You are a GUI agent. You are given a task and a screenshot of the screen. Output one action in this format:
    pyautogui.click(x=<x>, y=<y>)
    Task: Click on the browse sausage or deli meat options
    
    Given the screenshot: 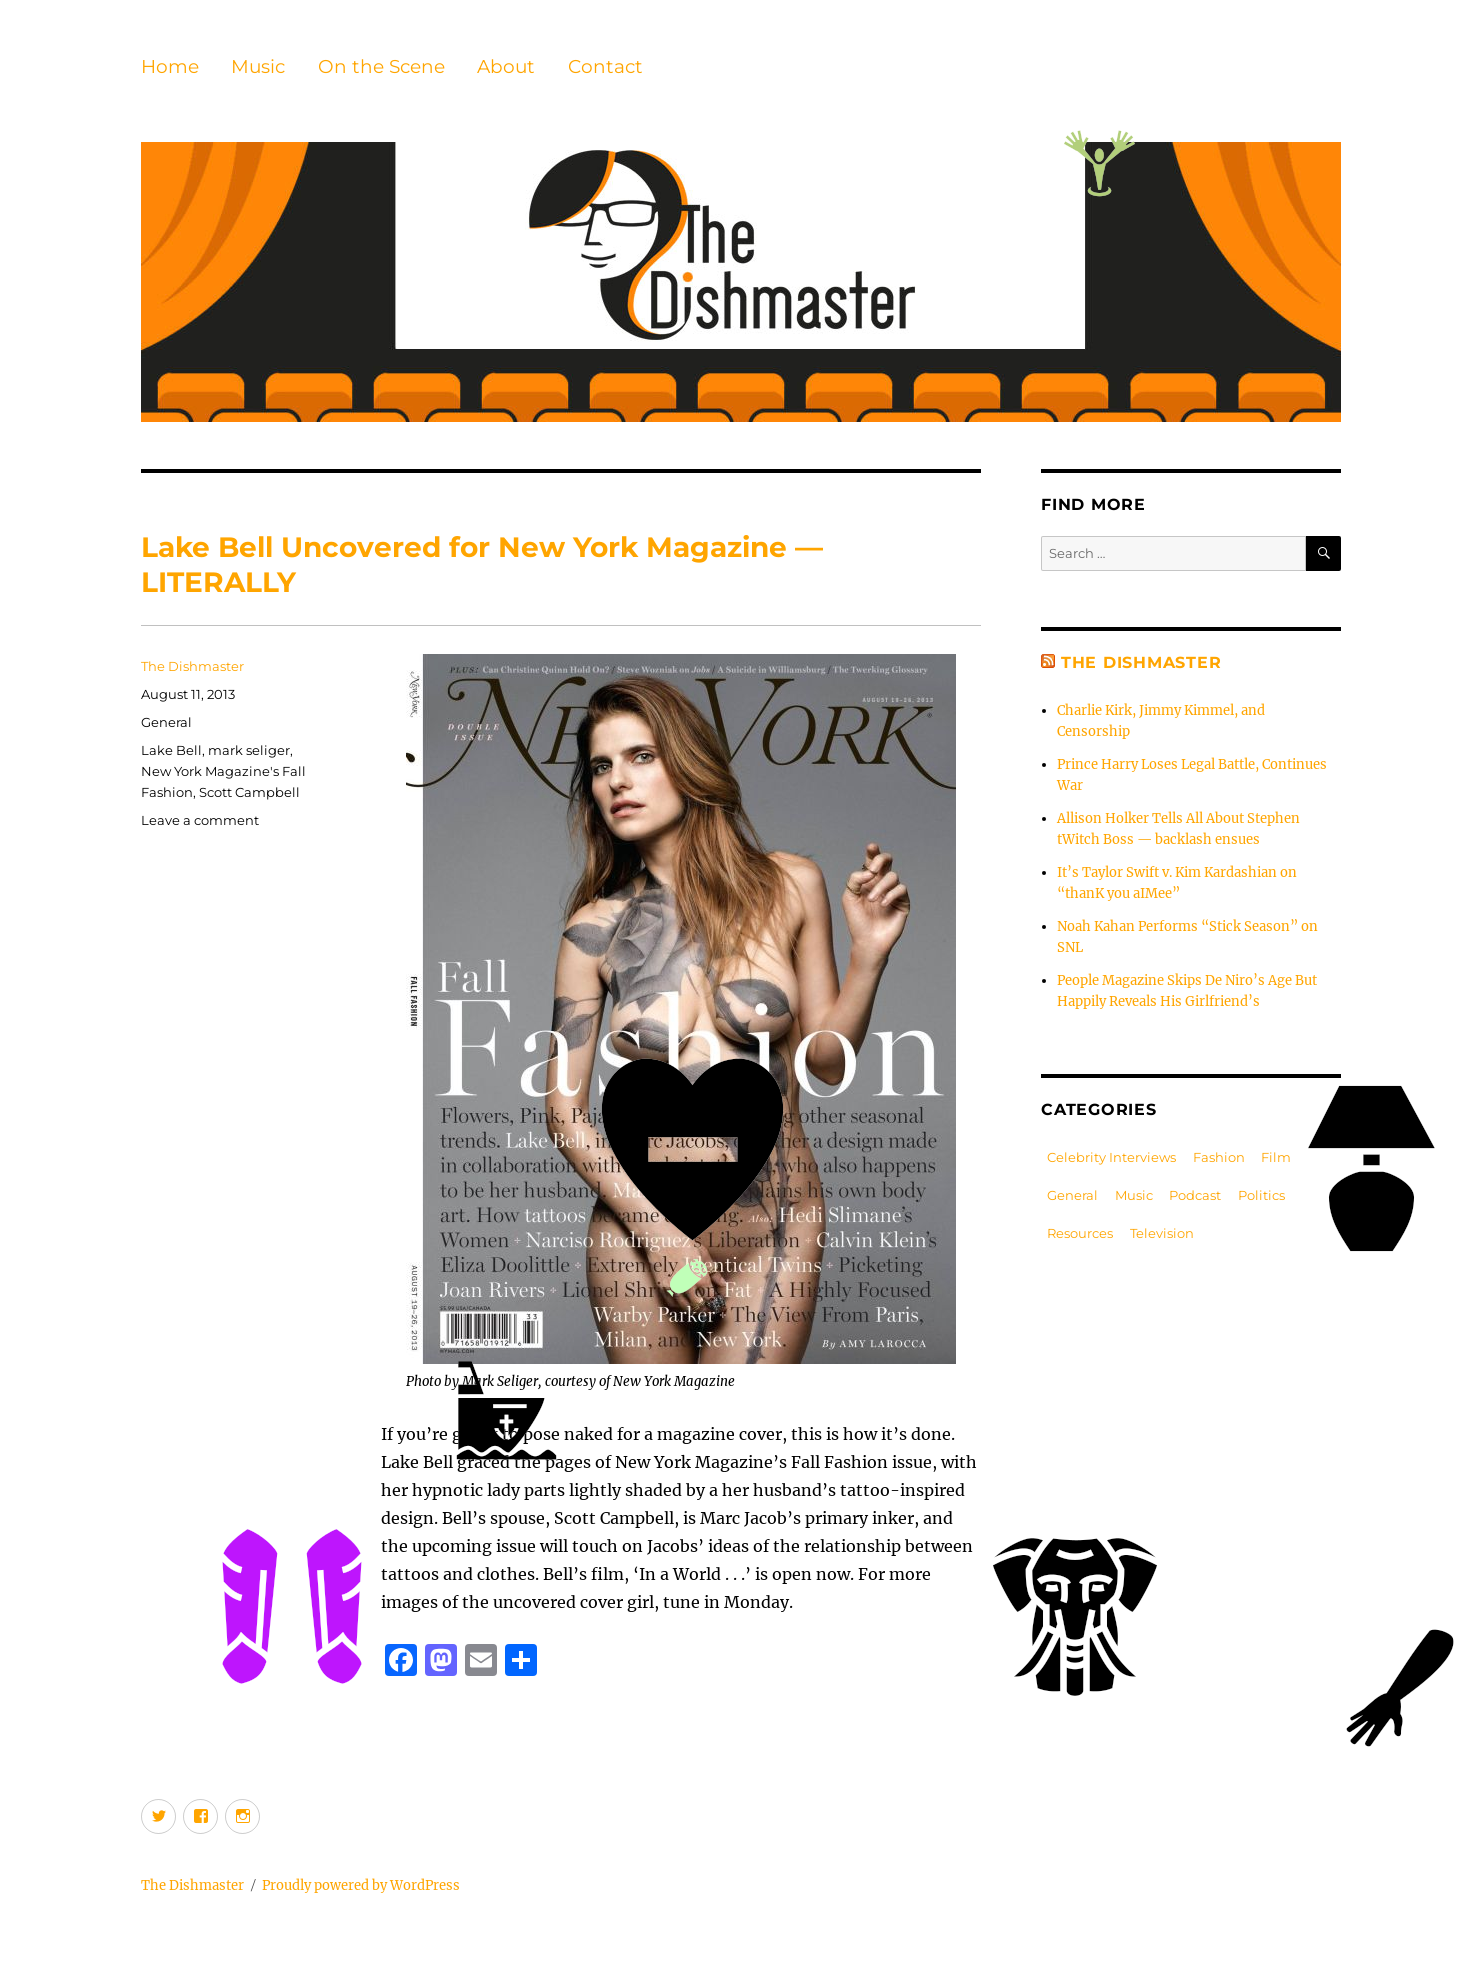 What is the action you would take?
    pyautogui.click(x=687, y=1278)
    